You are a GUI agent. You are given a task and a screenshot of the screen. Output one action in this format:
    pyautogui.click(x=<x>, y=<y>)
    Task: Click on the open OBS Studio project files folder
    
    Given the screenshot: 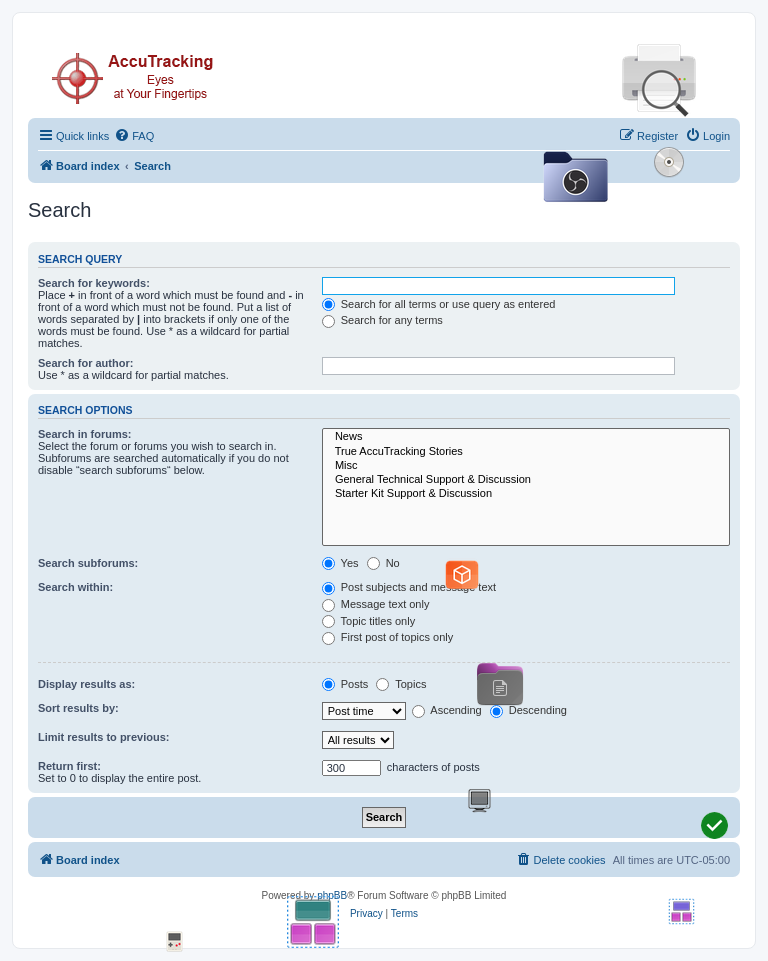 What is the action you would take?
    pyautogui.click(x=575, y=178)
    